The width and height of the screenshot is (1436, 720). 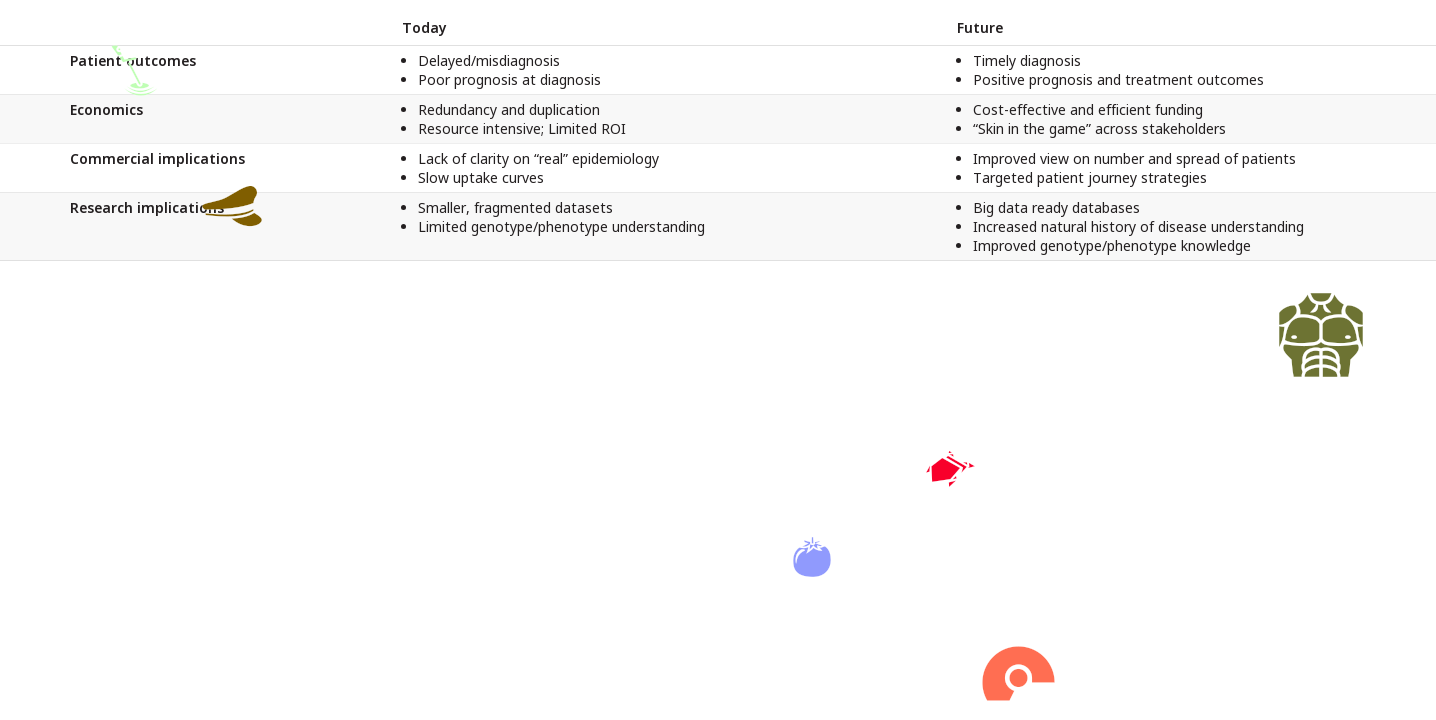 What do you see at coordinates (134, 70) in the screenshot?
I see `metal detector tool or feature` at bounding box center [134, 70].